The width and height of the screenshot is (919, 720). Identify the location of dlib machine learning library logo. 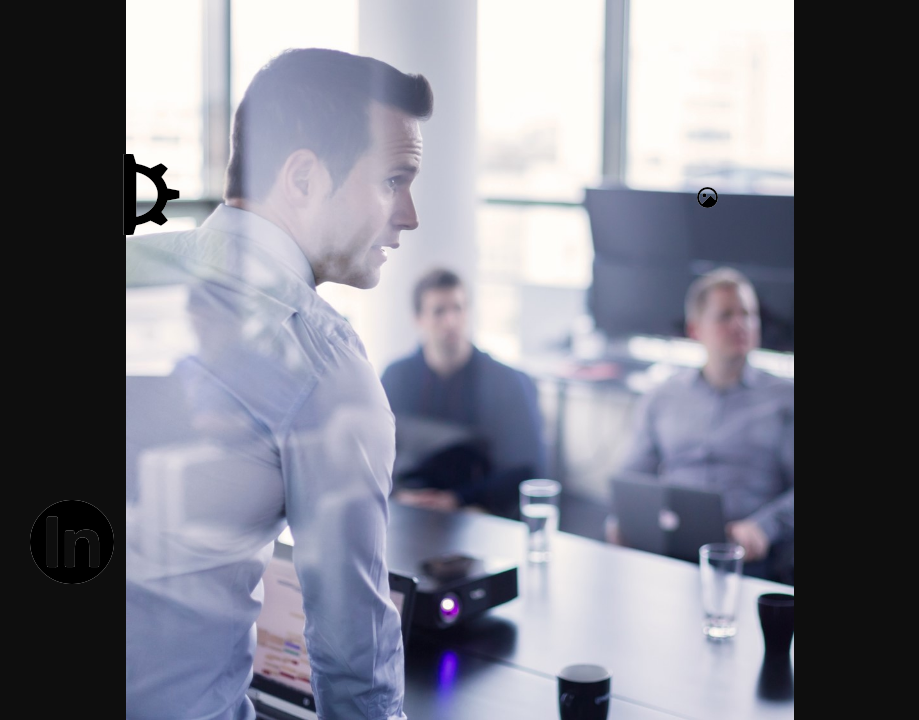
(151, 194).